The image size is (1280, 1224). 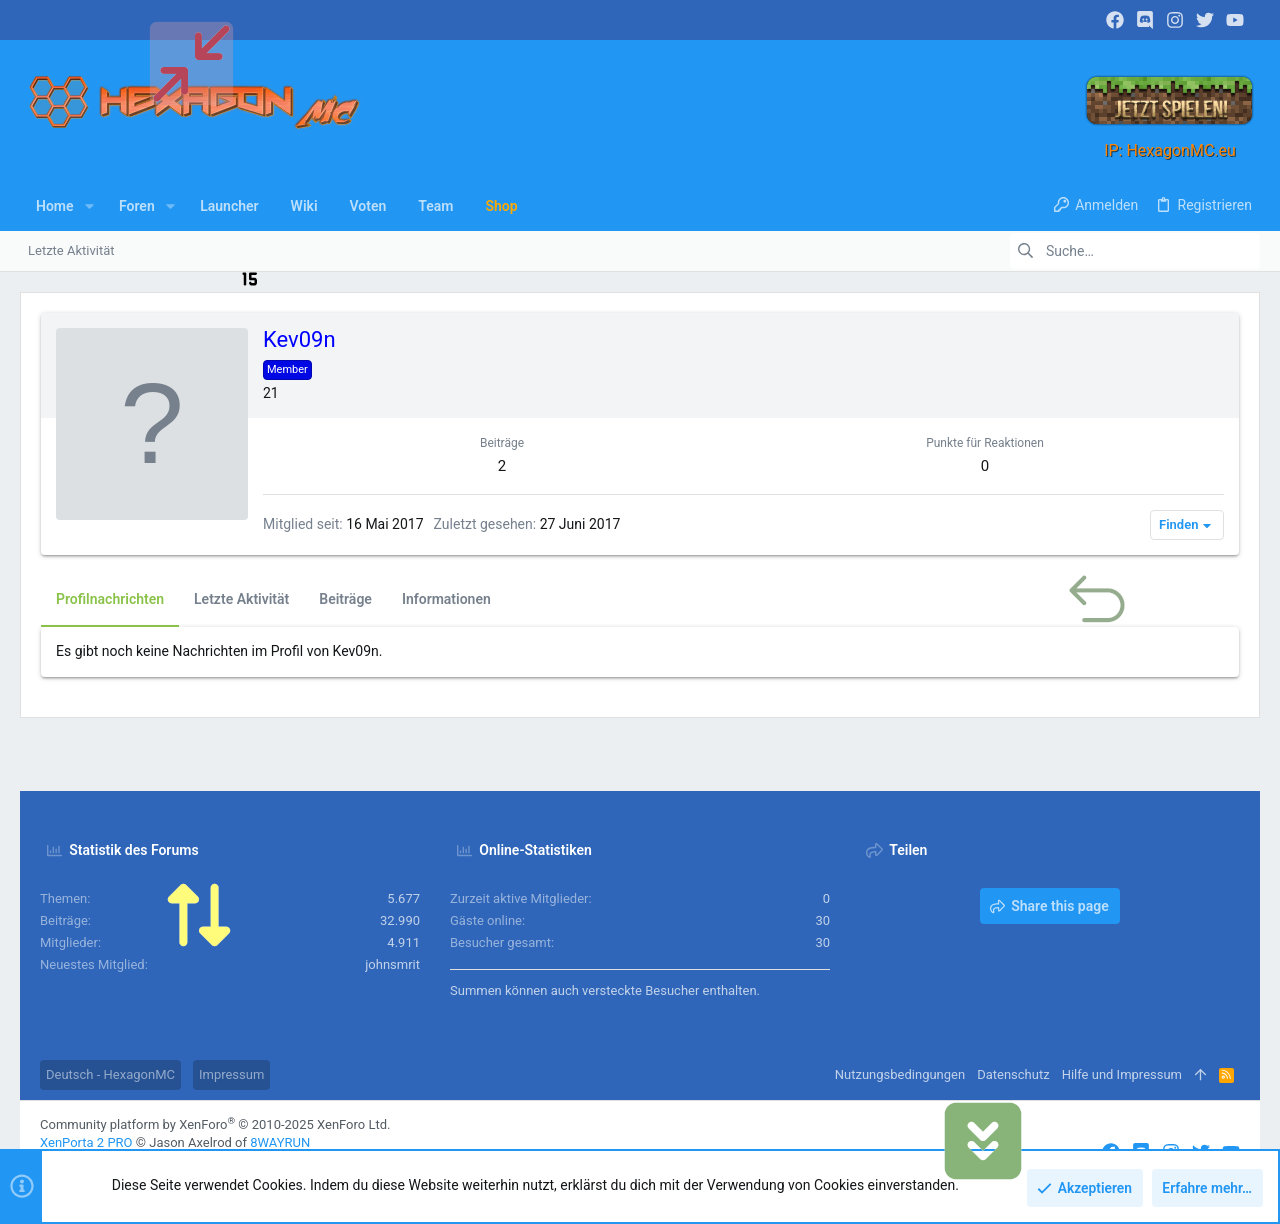 What do you see at coordinates (199, 915) in the screenshot?
I see `sort items in ascending or descending order` at bounding box center [199, 915].